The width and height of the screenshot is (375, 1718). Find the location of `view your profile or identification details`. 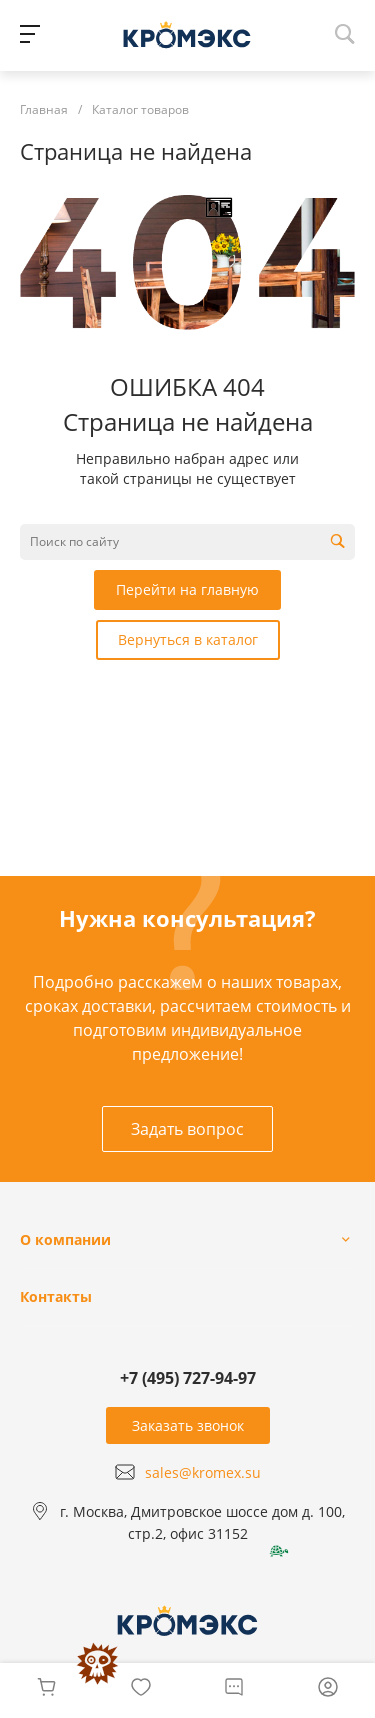

view your profile or identification details is located at coordinates (219, 207).